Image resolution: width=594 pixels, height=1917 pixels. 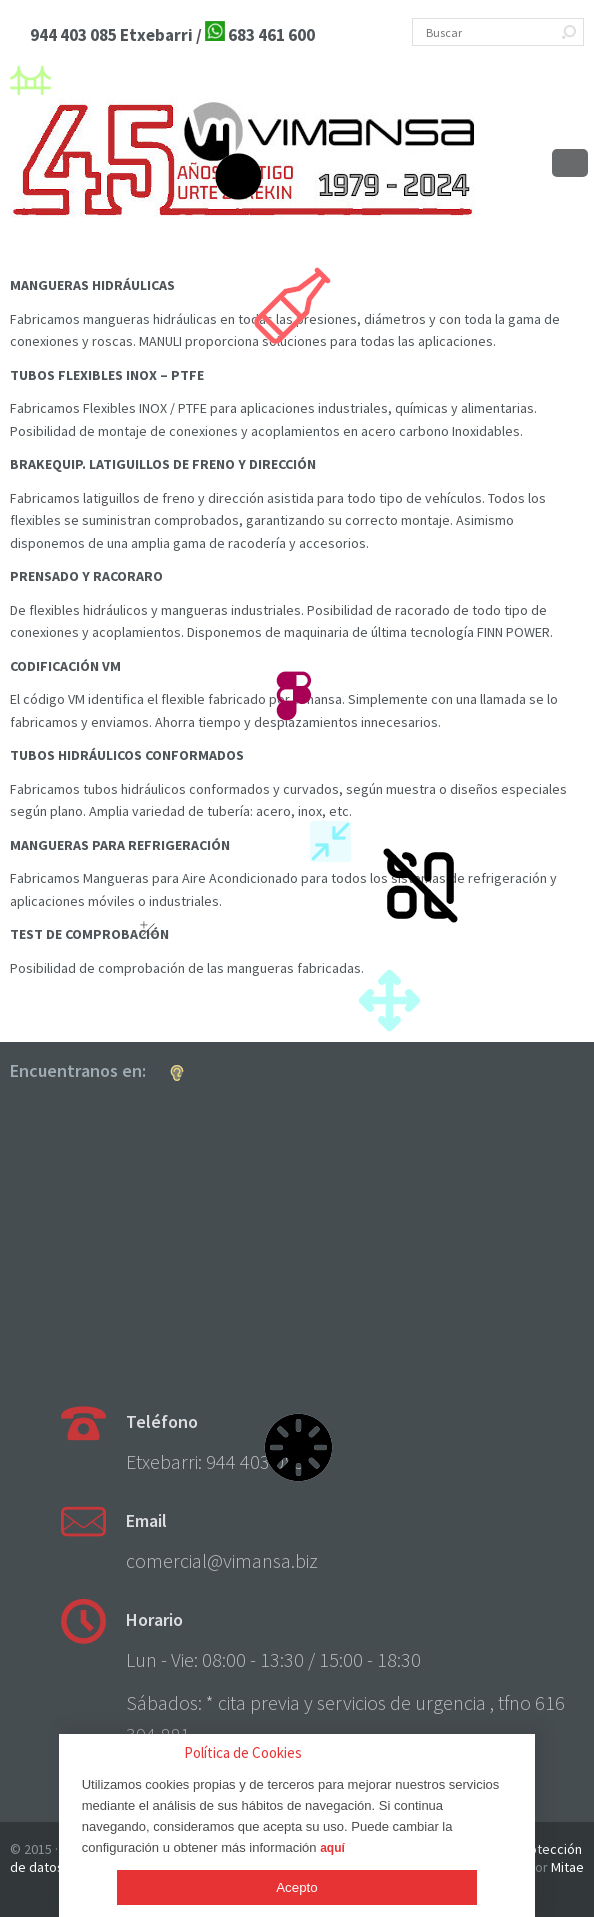 What do you see at coordinates (238, 176) in the screenshot?
I see `select or mark an item as active` at bounding box center [238, 176].